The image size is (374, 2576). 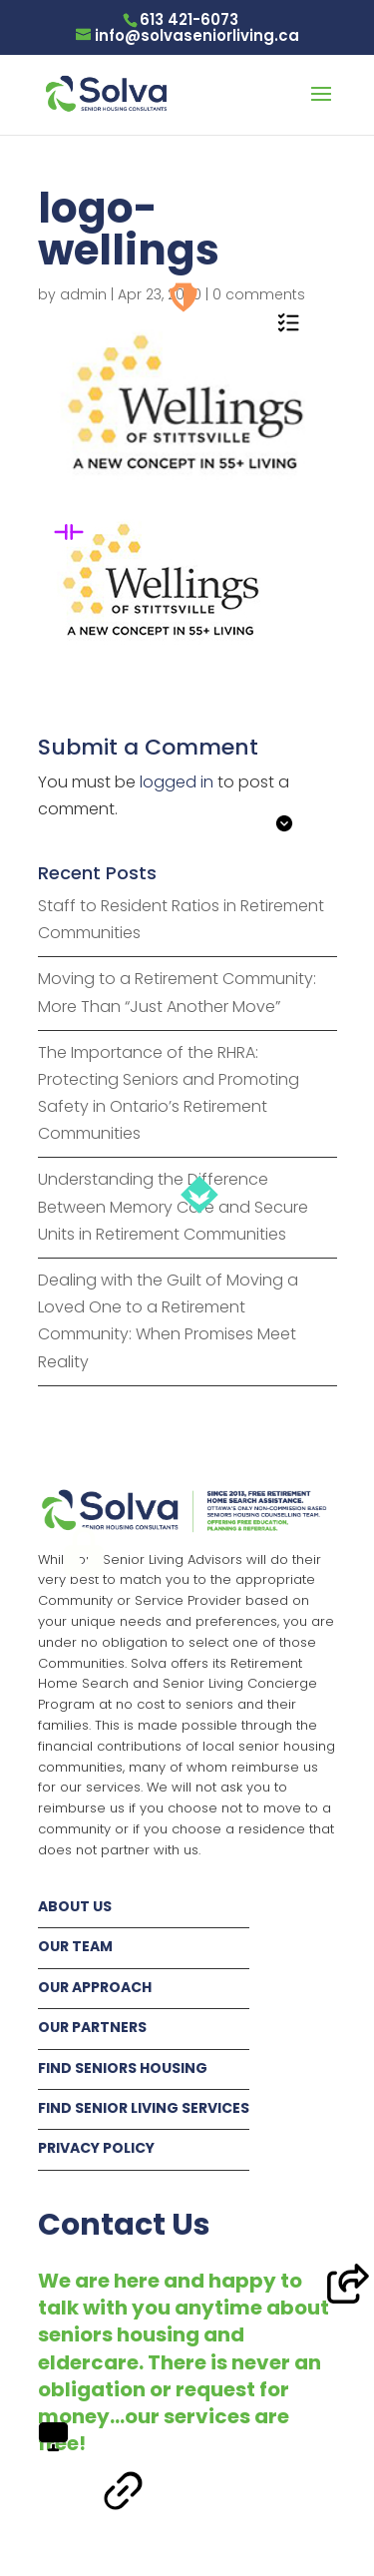 I want to click on view completed tasks, so click(x=288, y=322).